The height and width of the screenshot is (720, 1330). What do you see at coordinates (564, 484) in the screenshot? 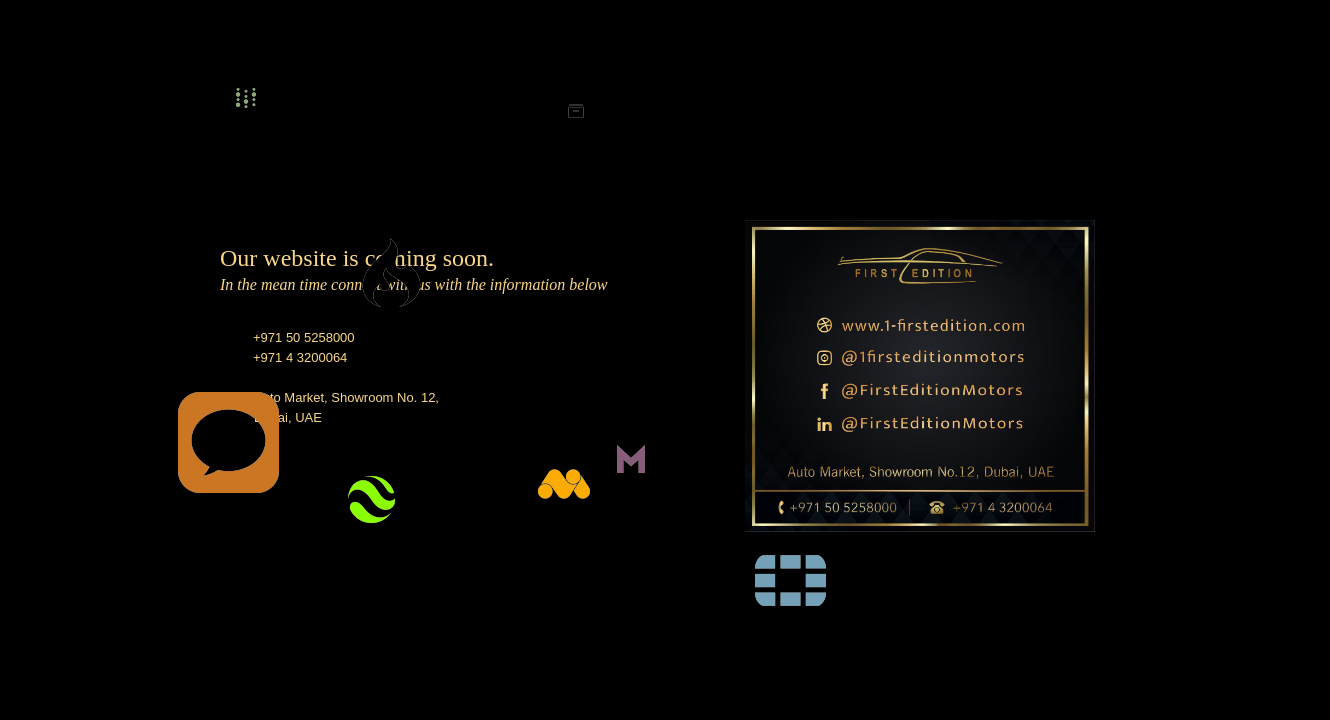
I see `open matomo analytics dashboard` at bounding box center [564, 484].